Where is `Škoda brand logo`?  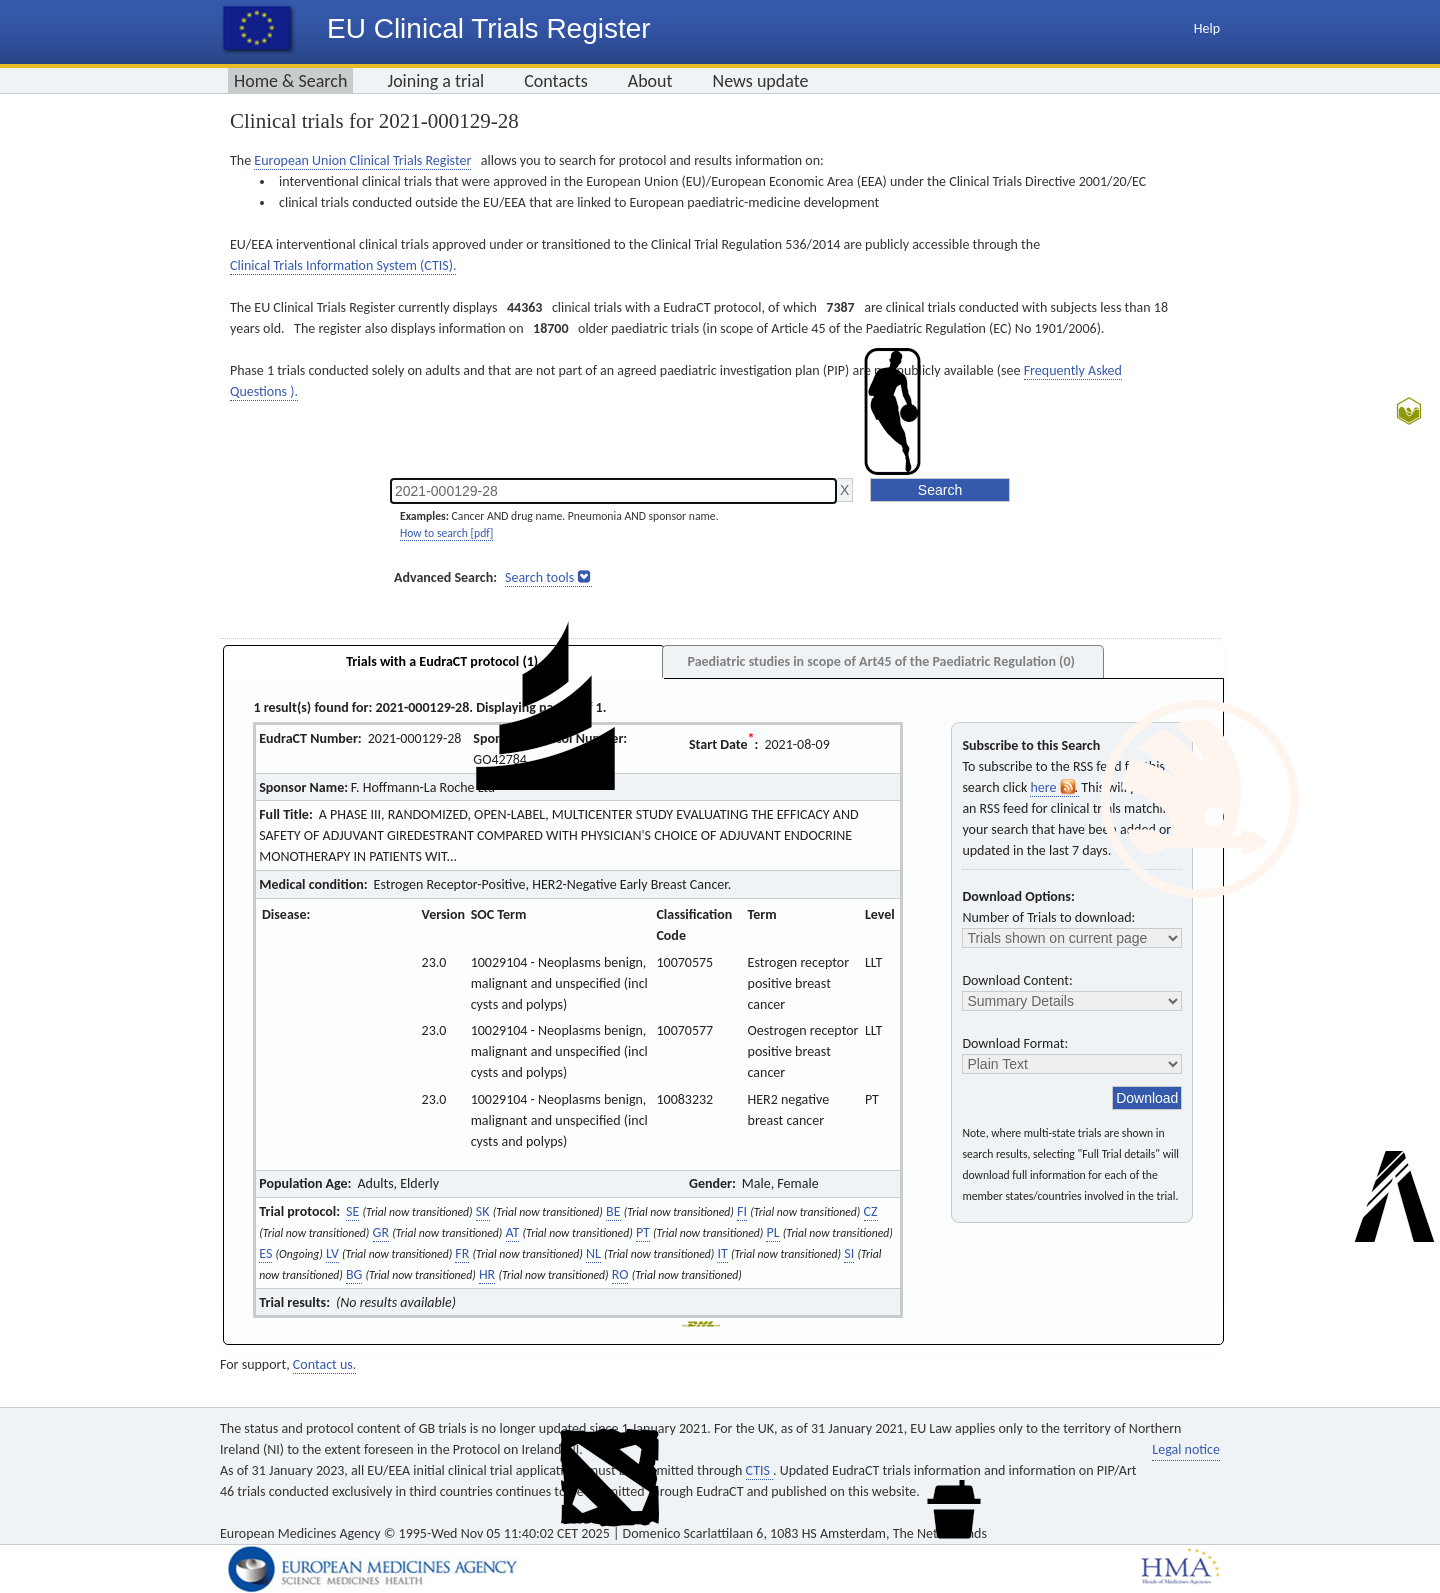
Škoda brand logo is located at coordinates (1200, 799).